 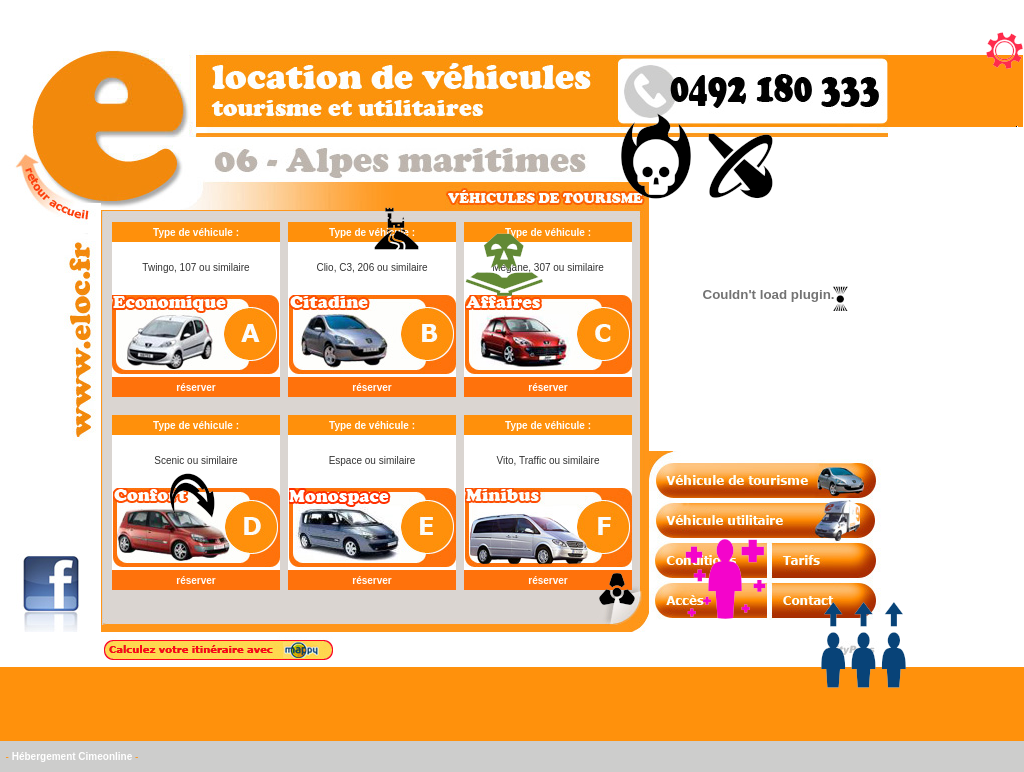 I want to click on indicates a burst of energy or power-up activation, so click(x=840, y=299).